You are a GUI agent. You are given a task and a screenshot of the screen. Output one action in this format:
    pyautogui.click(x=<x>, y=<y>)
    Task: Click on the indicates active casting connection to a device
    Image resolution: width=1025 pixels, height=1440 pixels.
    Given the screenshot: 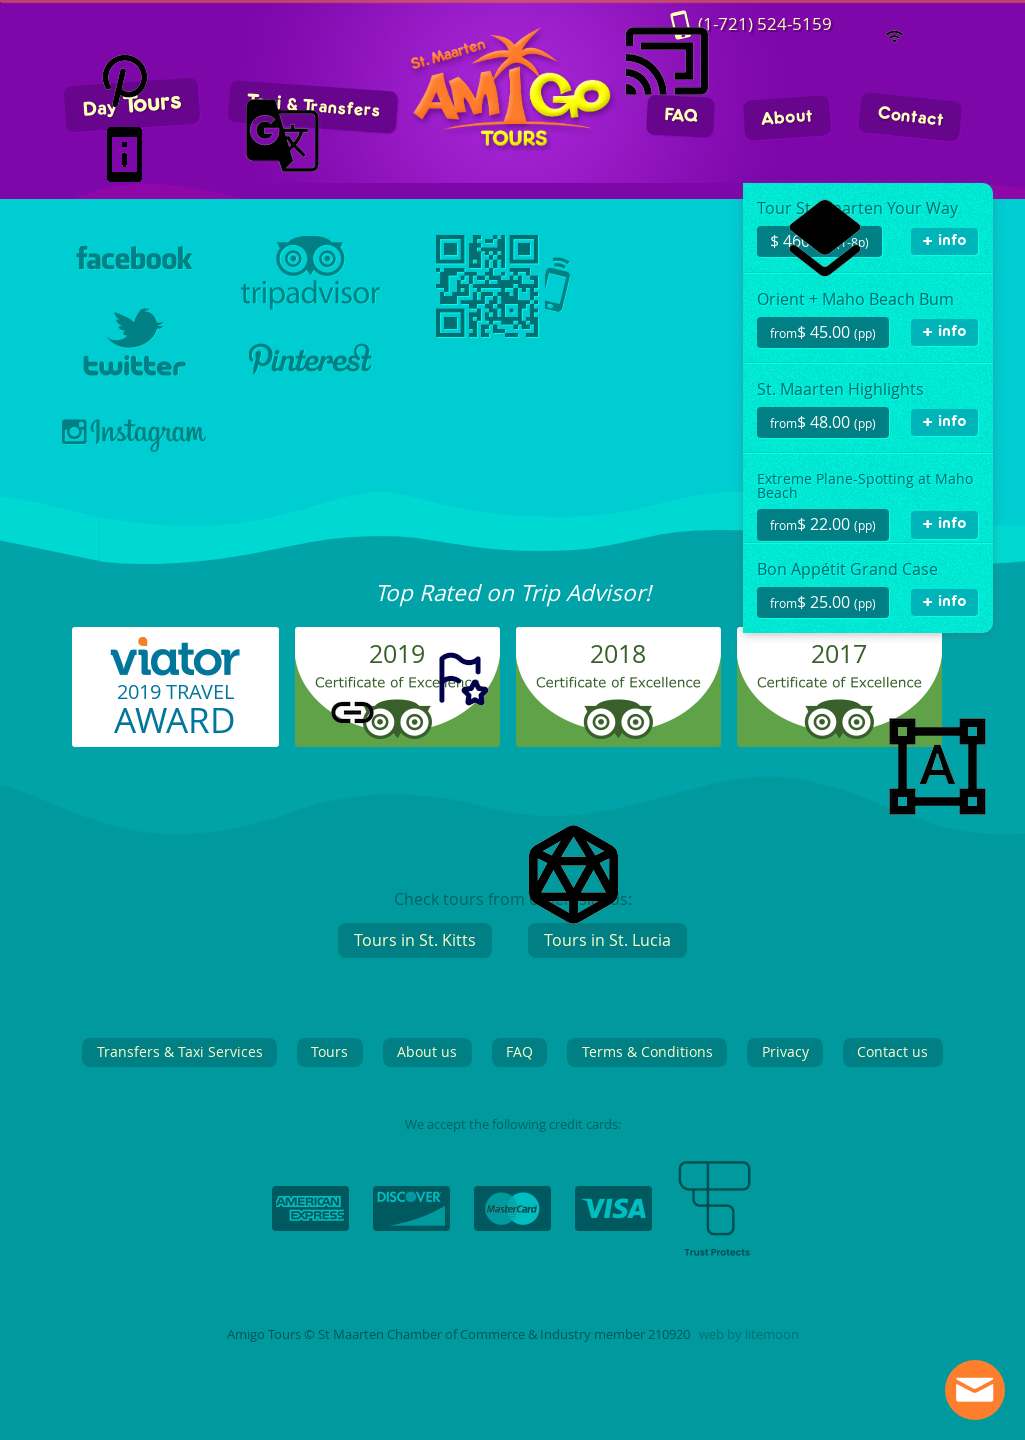 What is the action you would take?
    pyautogui.click(x=667, y=61)
    